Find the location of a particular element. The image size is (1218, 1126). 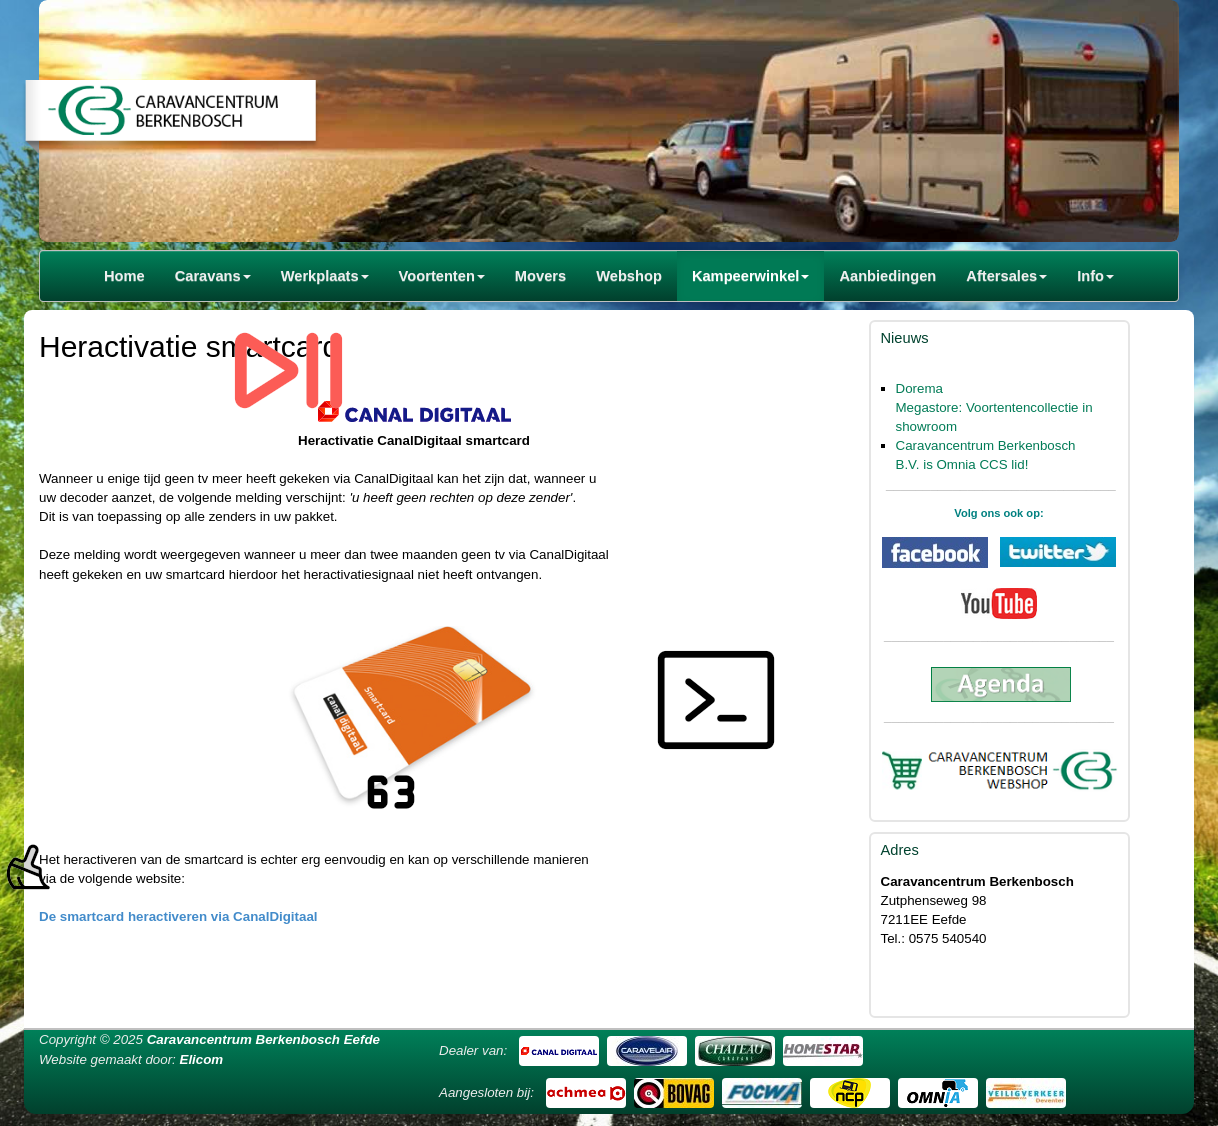

open command line terminal is located at coordinates (716, 700).